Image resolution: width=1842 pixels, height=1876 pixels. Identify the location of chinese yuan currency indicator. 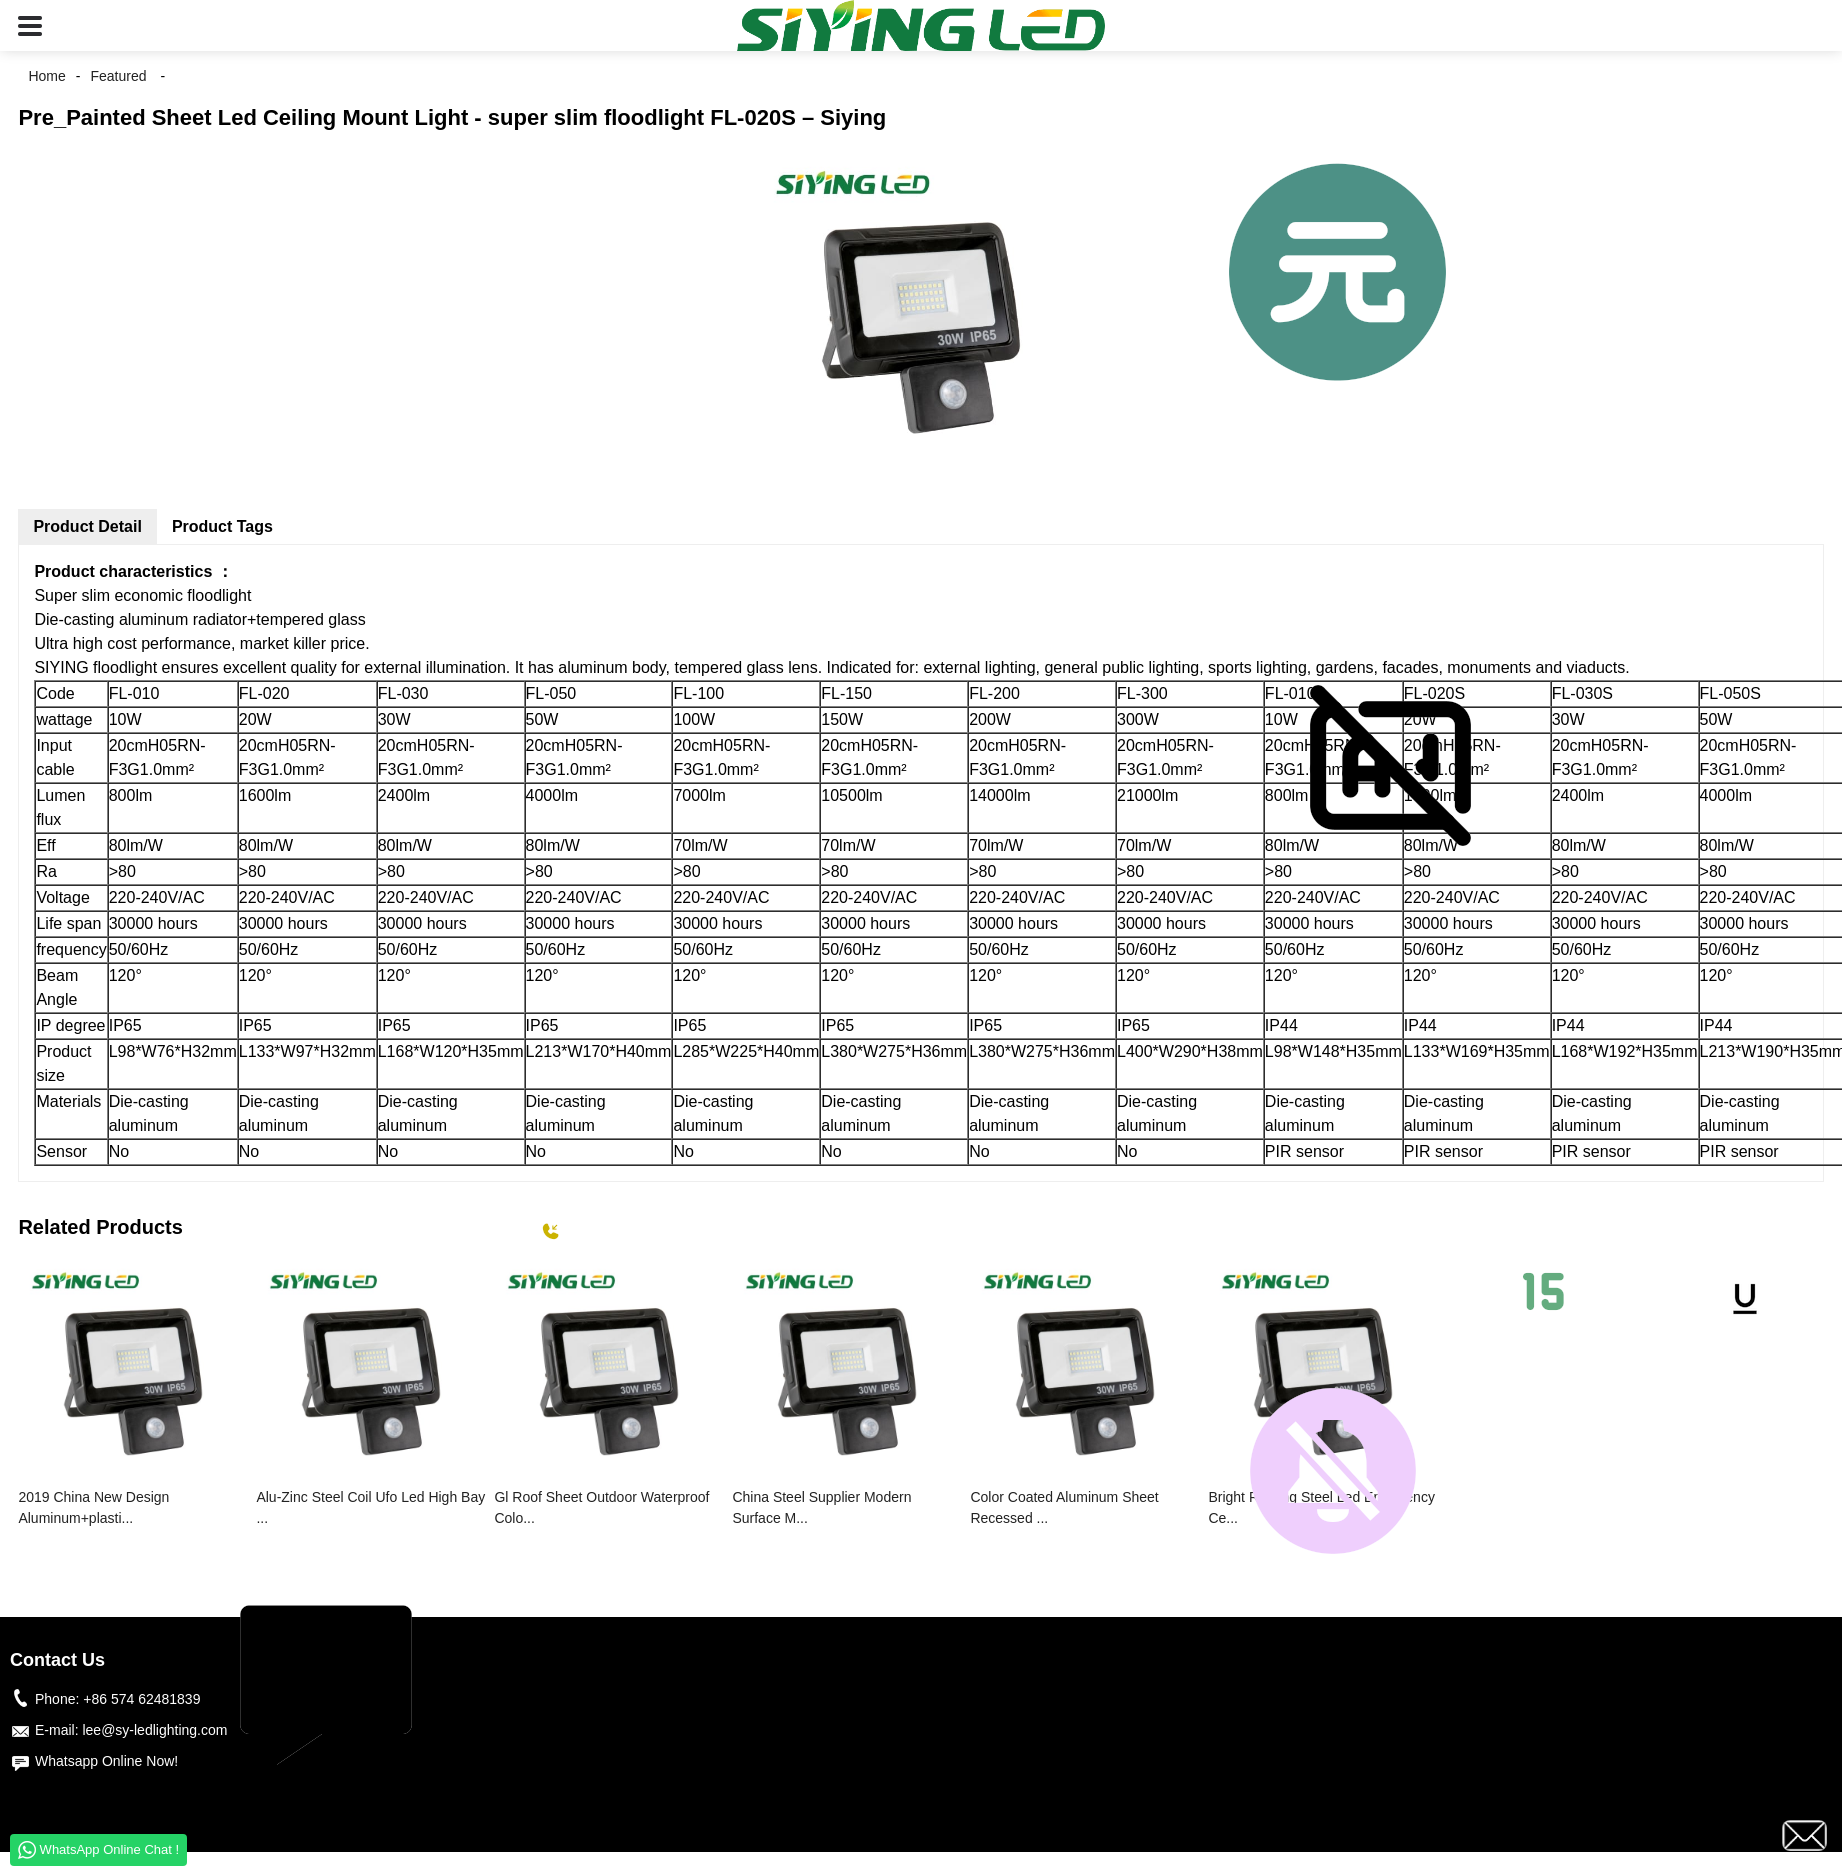
(1337, 280).